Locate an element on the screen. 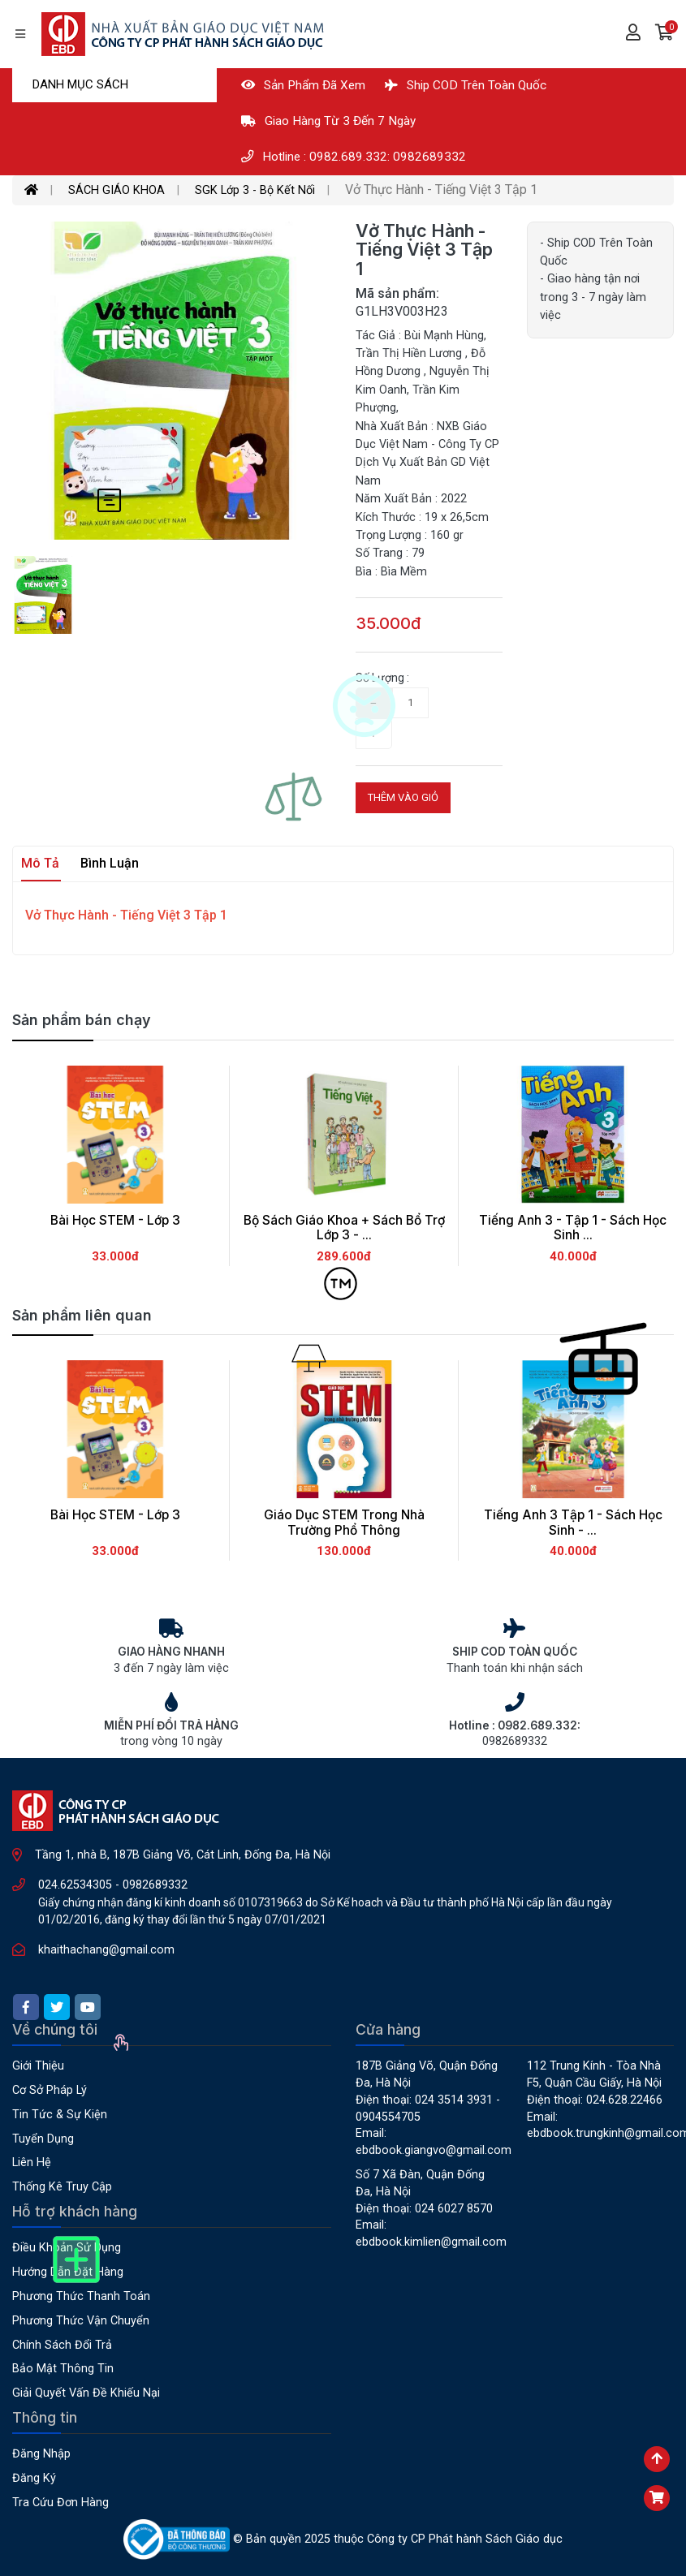 The width and height of the screenshot is (686, 2576). compare items or options is located at coordinates (293, 796).